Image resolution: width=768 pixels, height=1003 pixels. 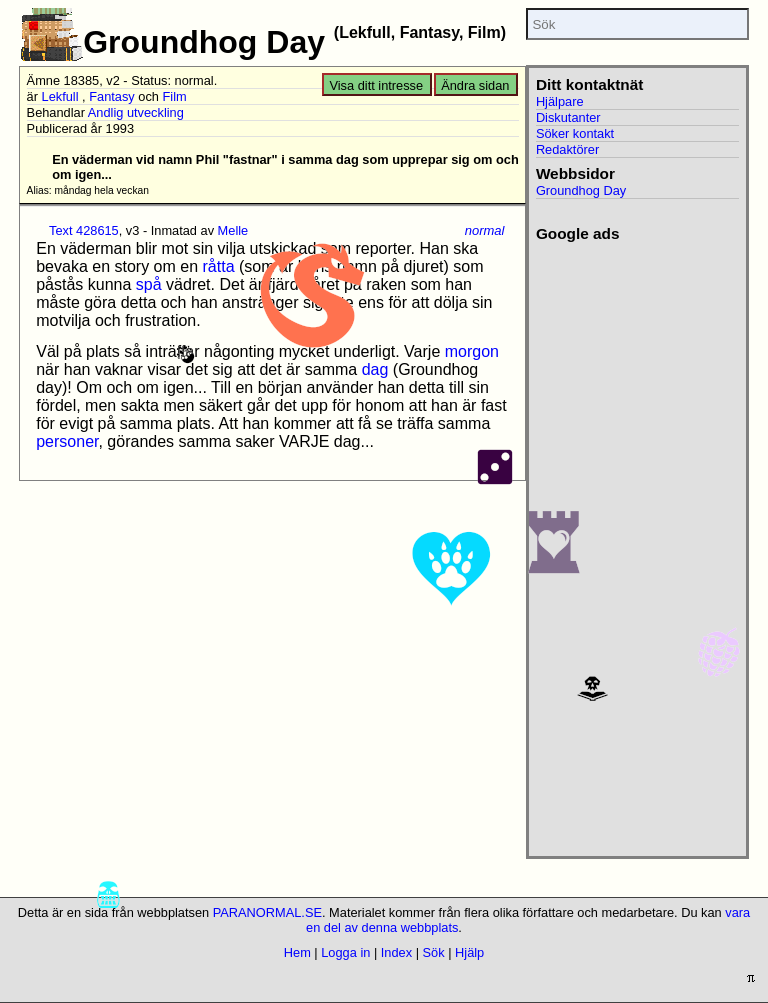 I want to click on roll the dice or randomize, so click(x=495, y=467).